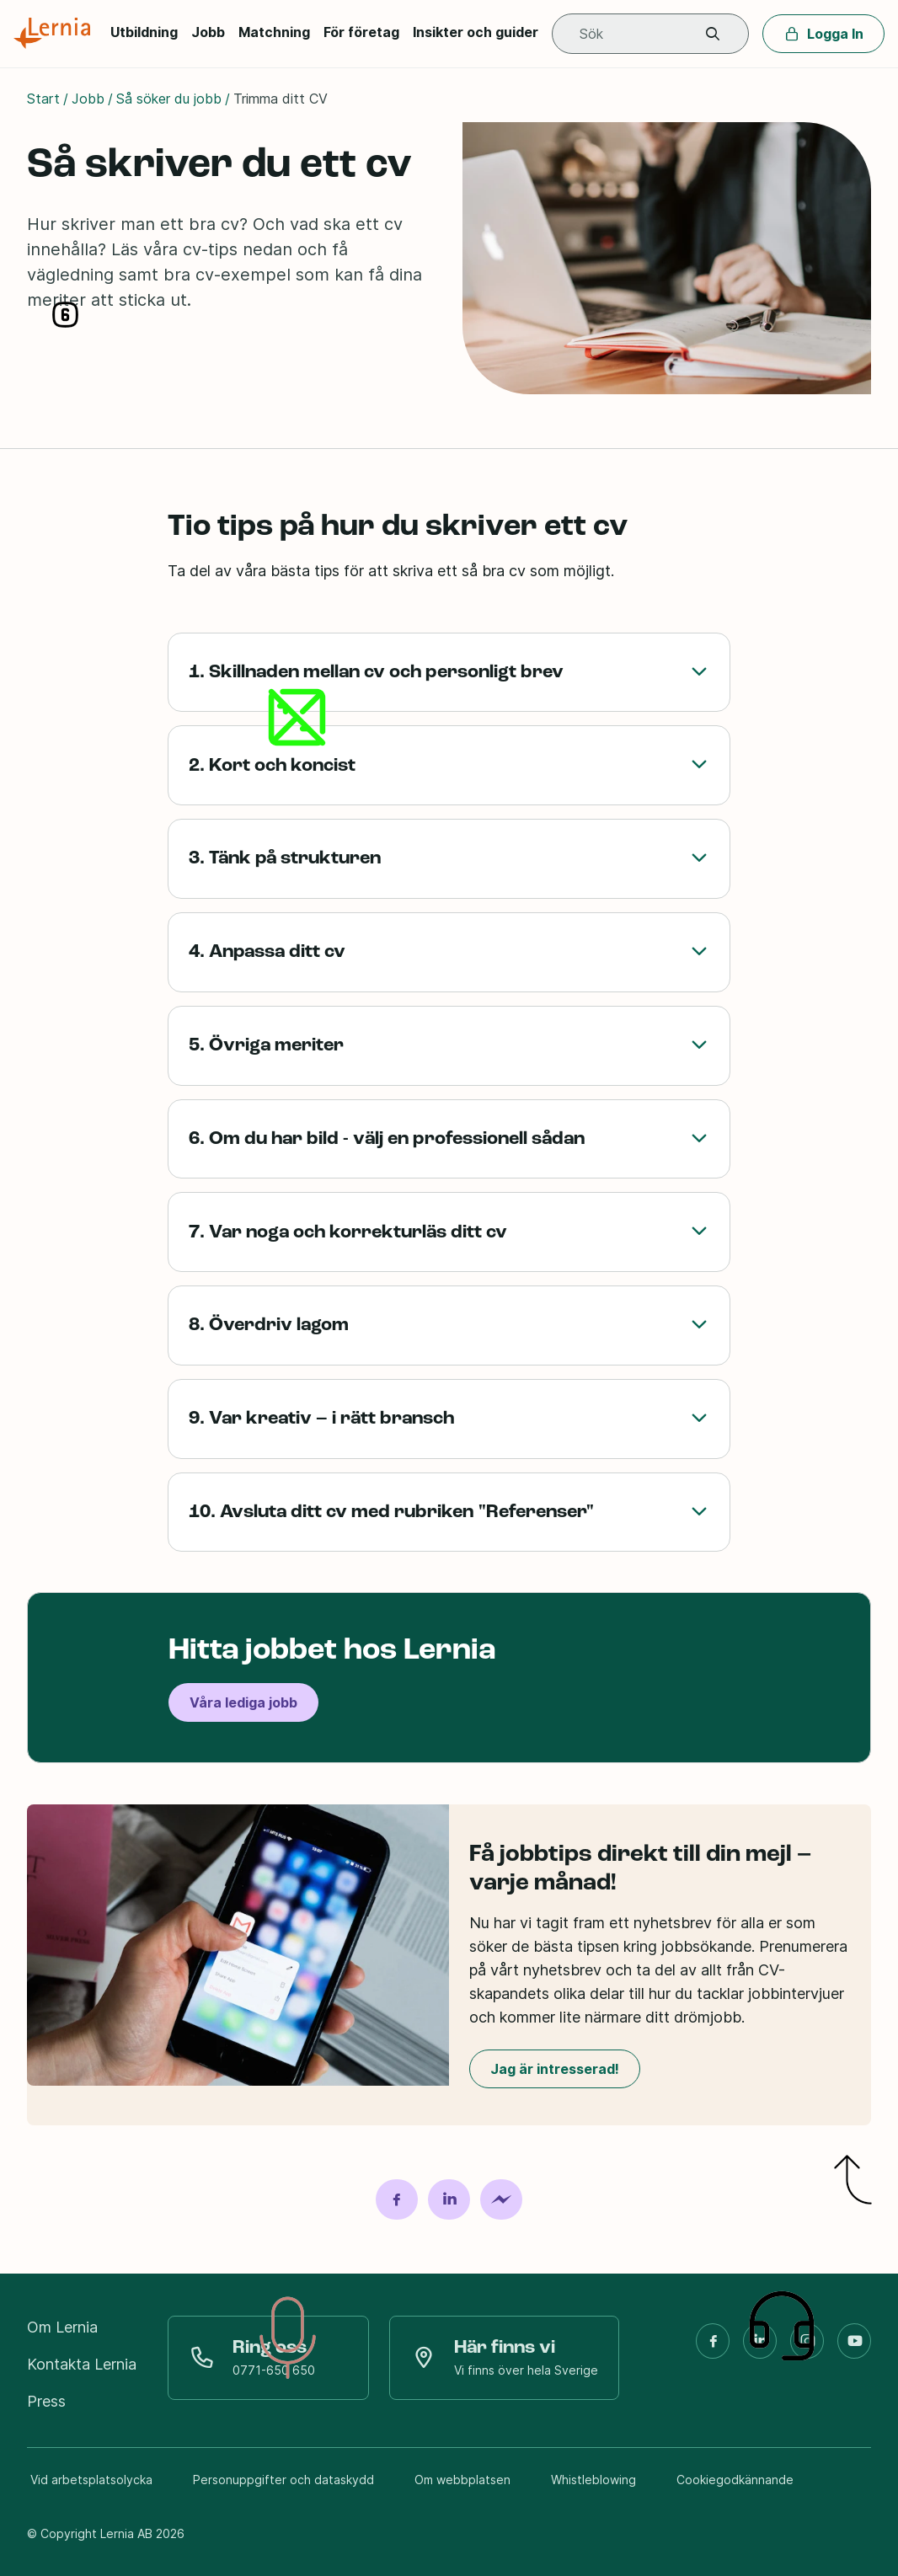  What do you see at coordinates (782, 2323) in the screenshot?
I see `contact customer support` at bounding box center [782, 2323].